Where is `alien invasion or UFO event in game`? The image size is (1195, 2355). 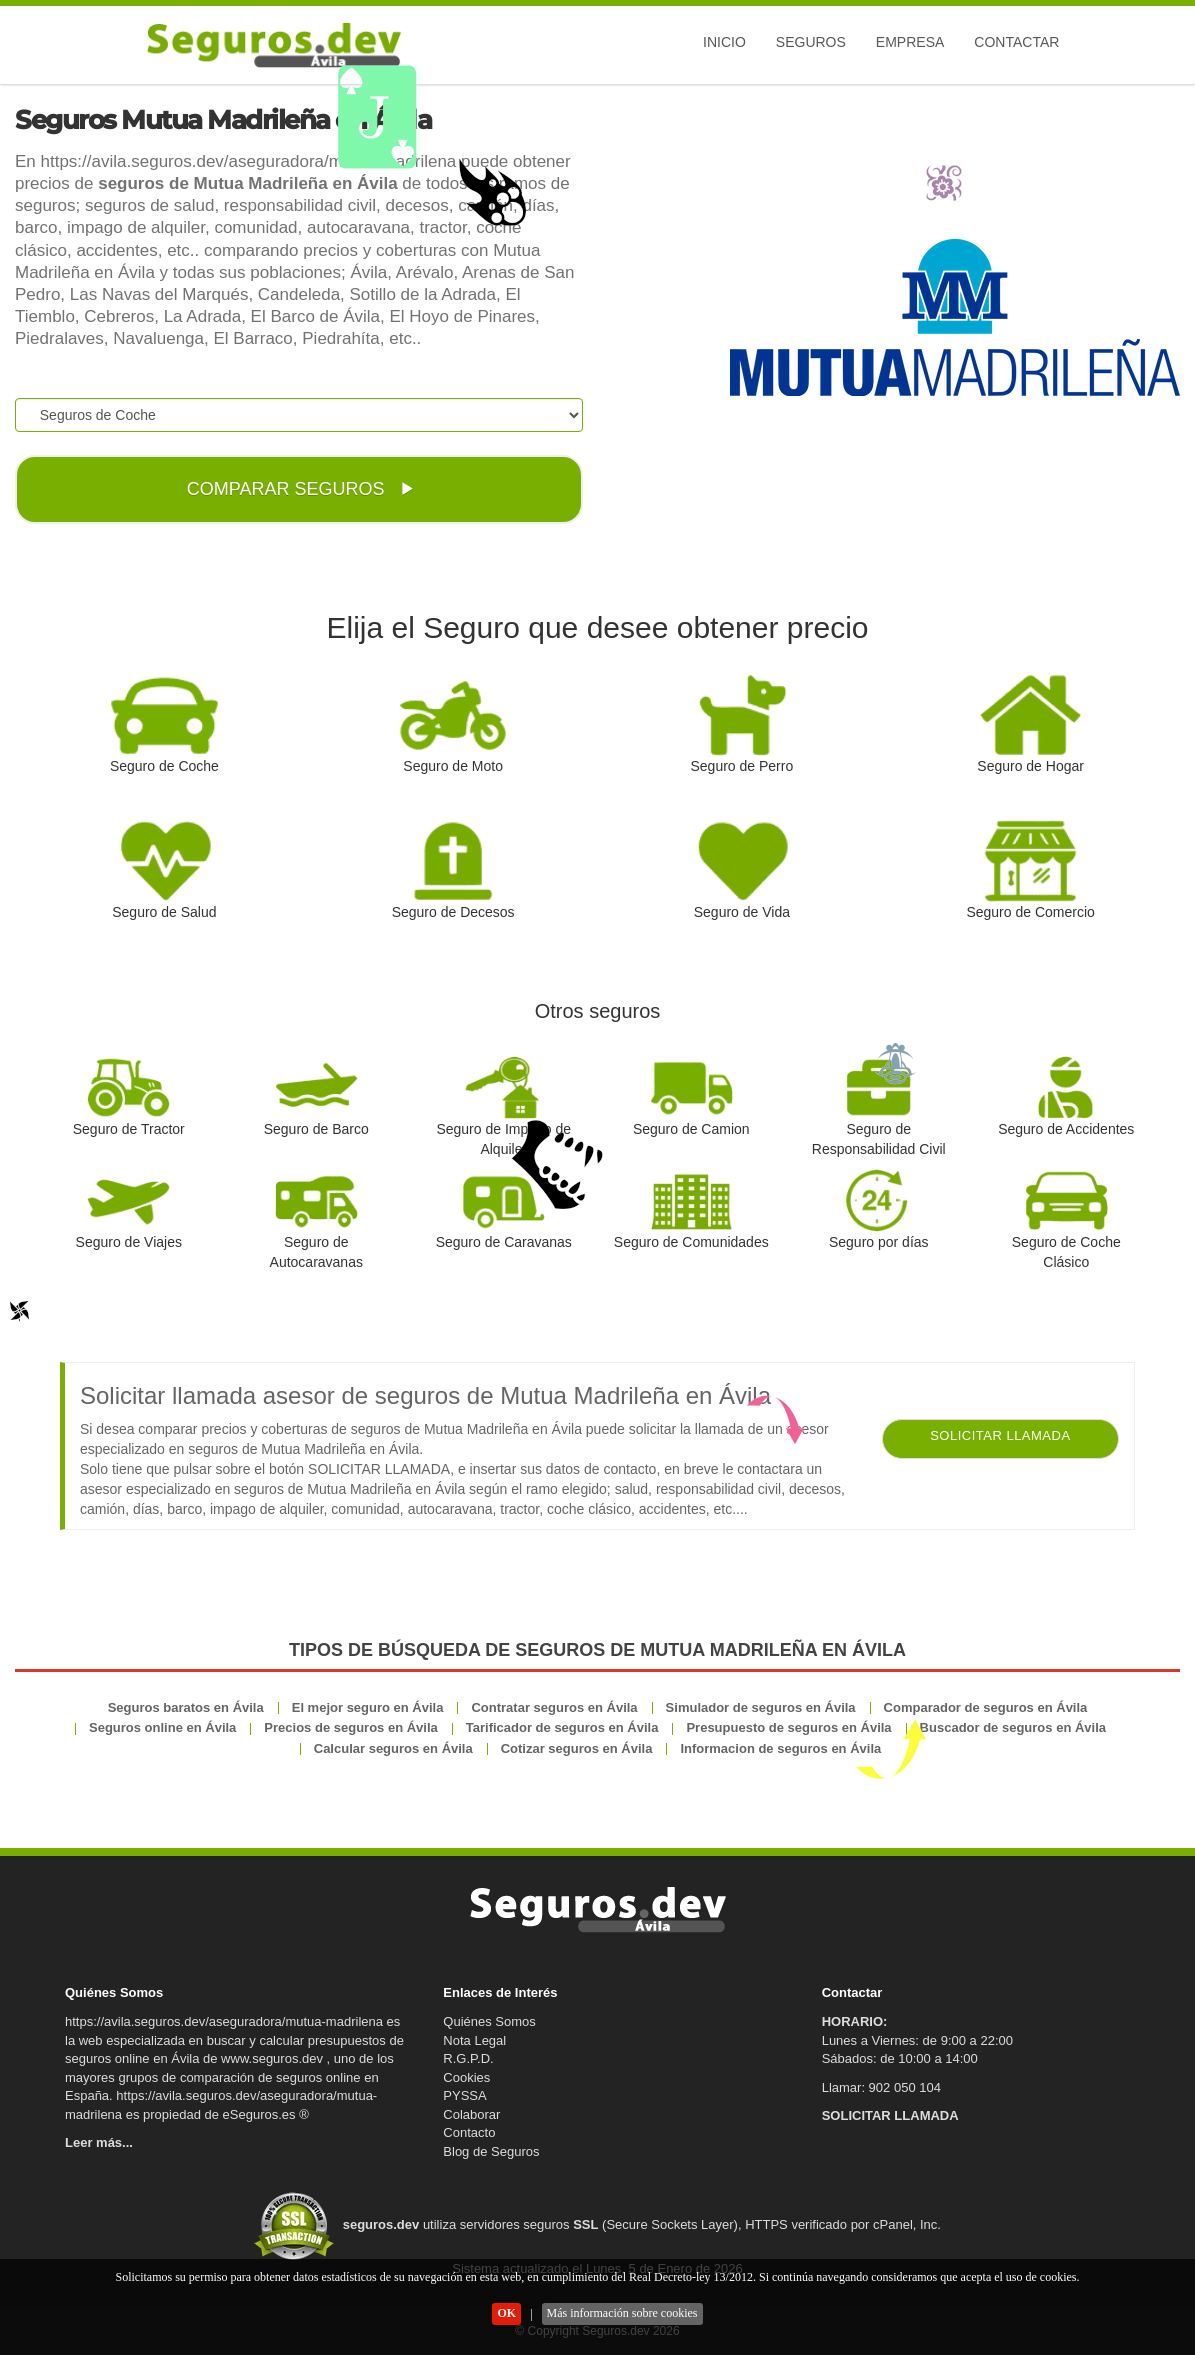
alien invasion or UFO event in game is located at coordinates (895, 1063).